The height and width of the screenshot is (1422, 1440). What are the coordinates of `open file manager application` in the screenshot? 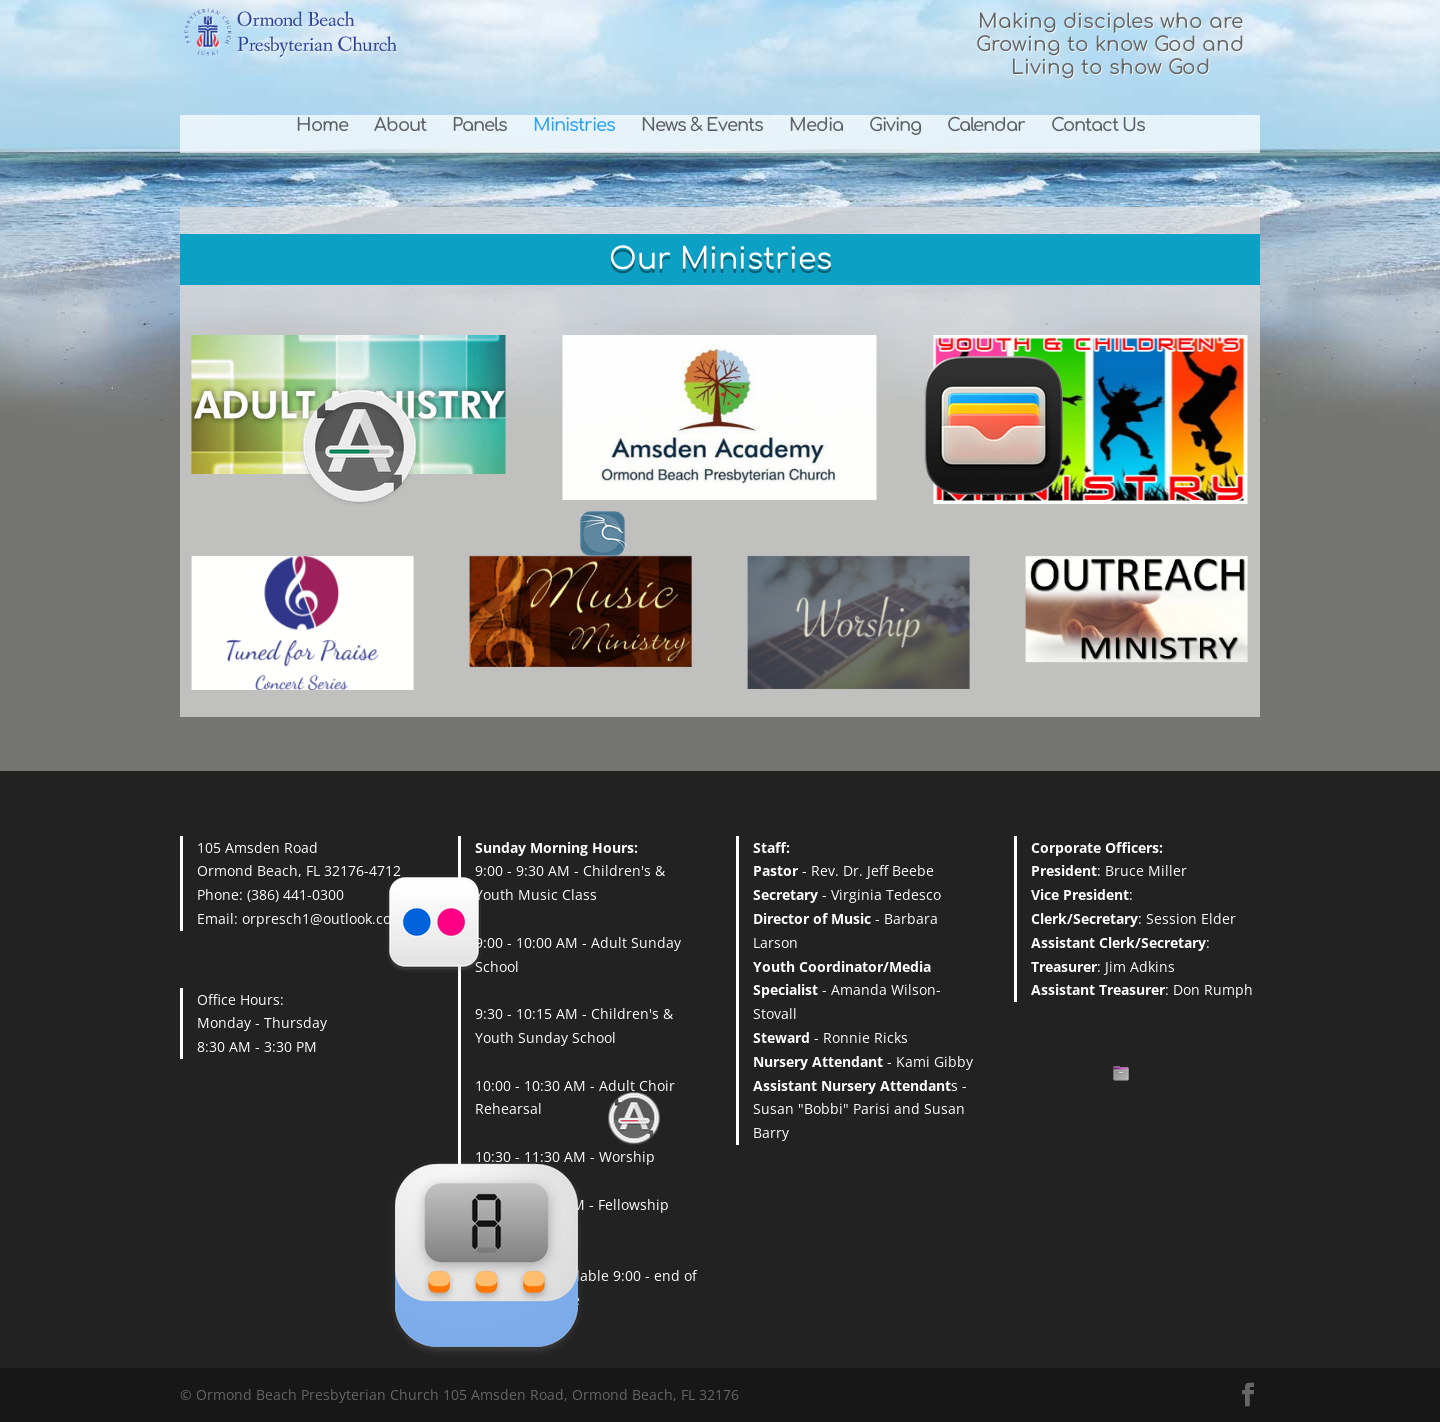 It's located at (1121, 1073).